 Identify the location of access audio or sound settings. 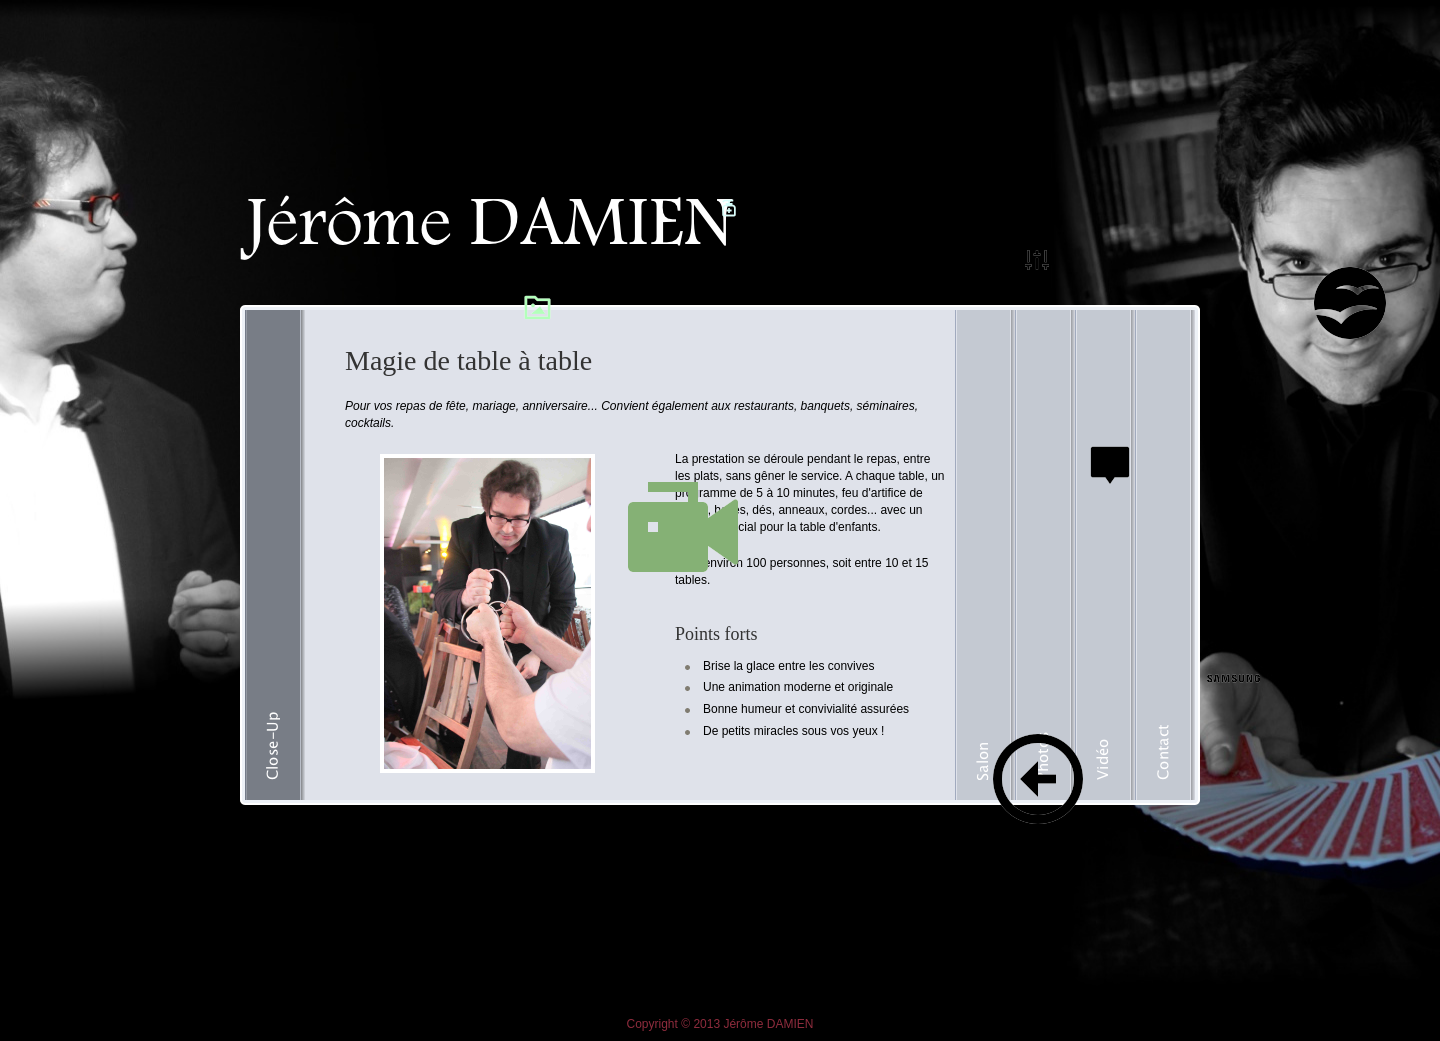
(1037, 260).